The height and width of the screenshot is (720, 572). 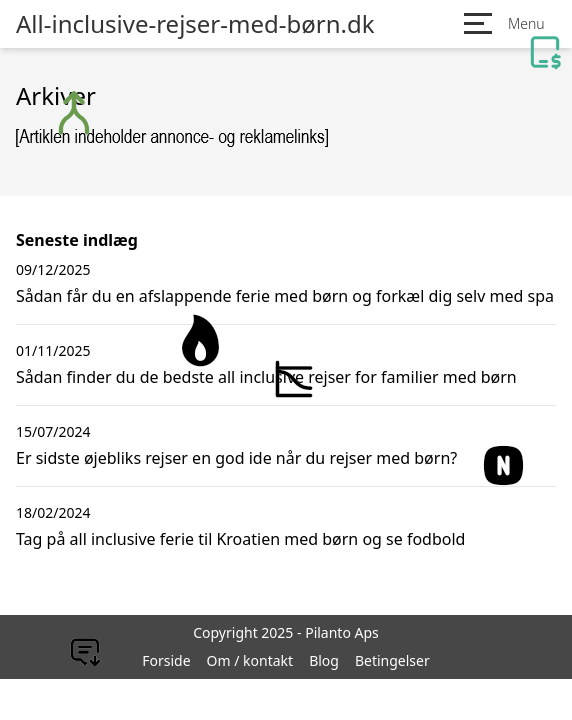 I want to click on view sankey diagram or flow chart, so click(x=294, y=379).